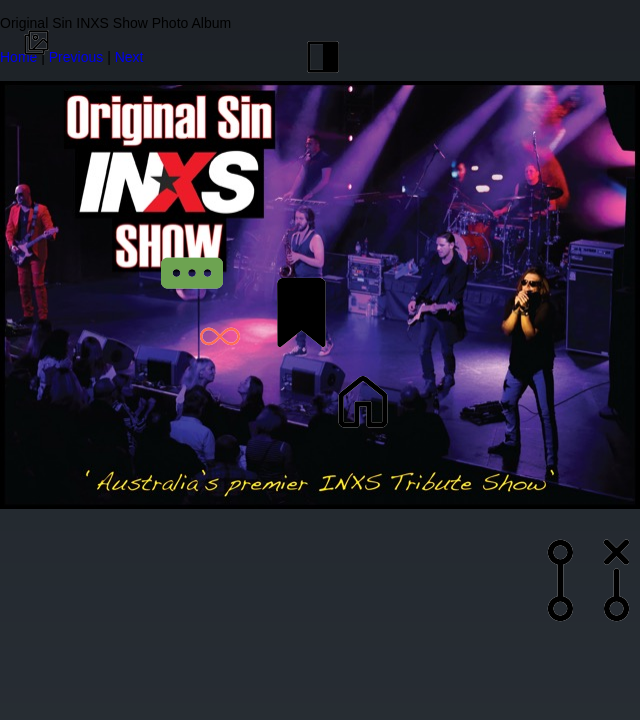  I want to click on indicates a closed or rejected pull request, so click(588, 580).